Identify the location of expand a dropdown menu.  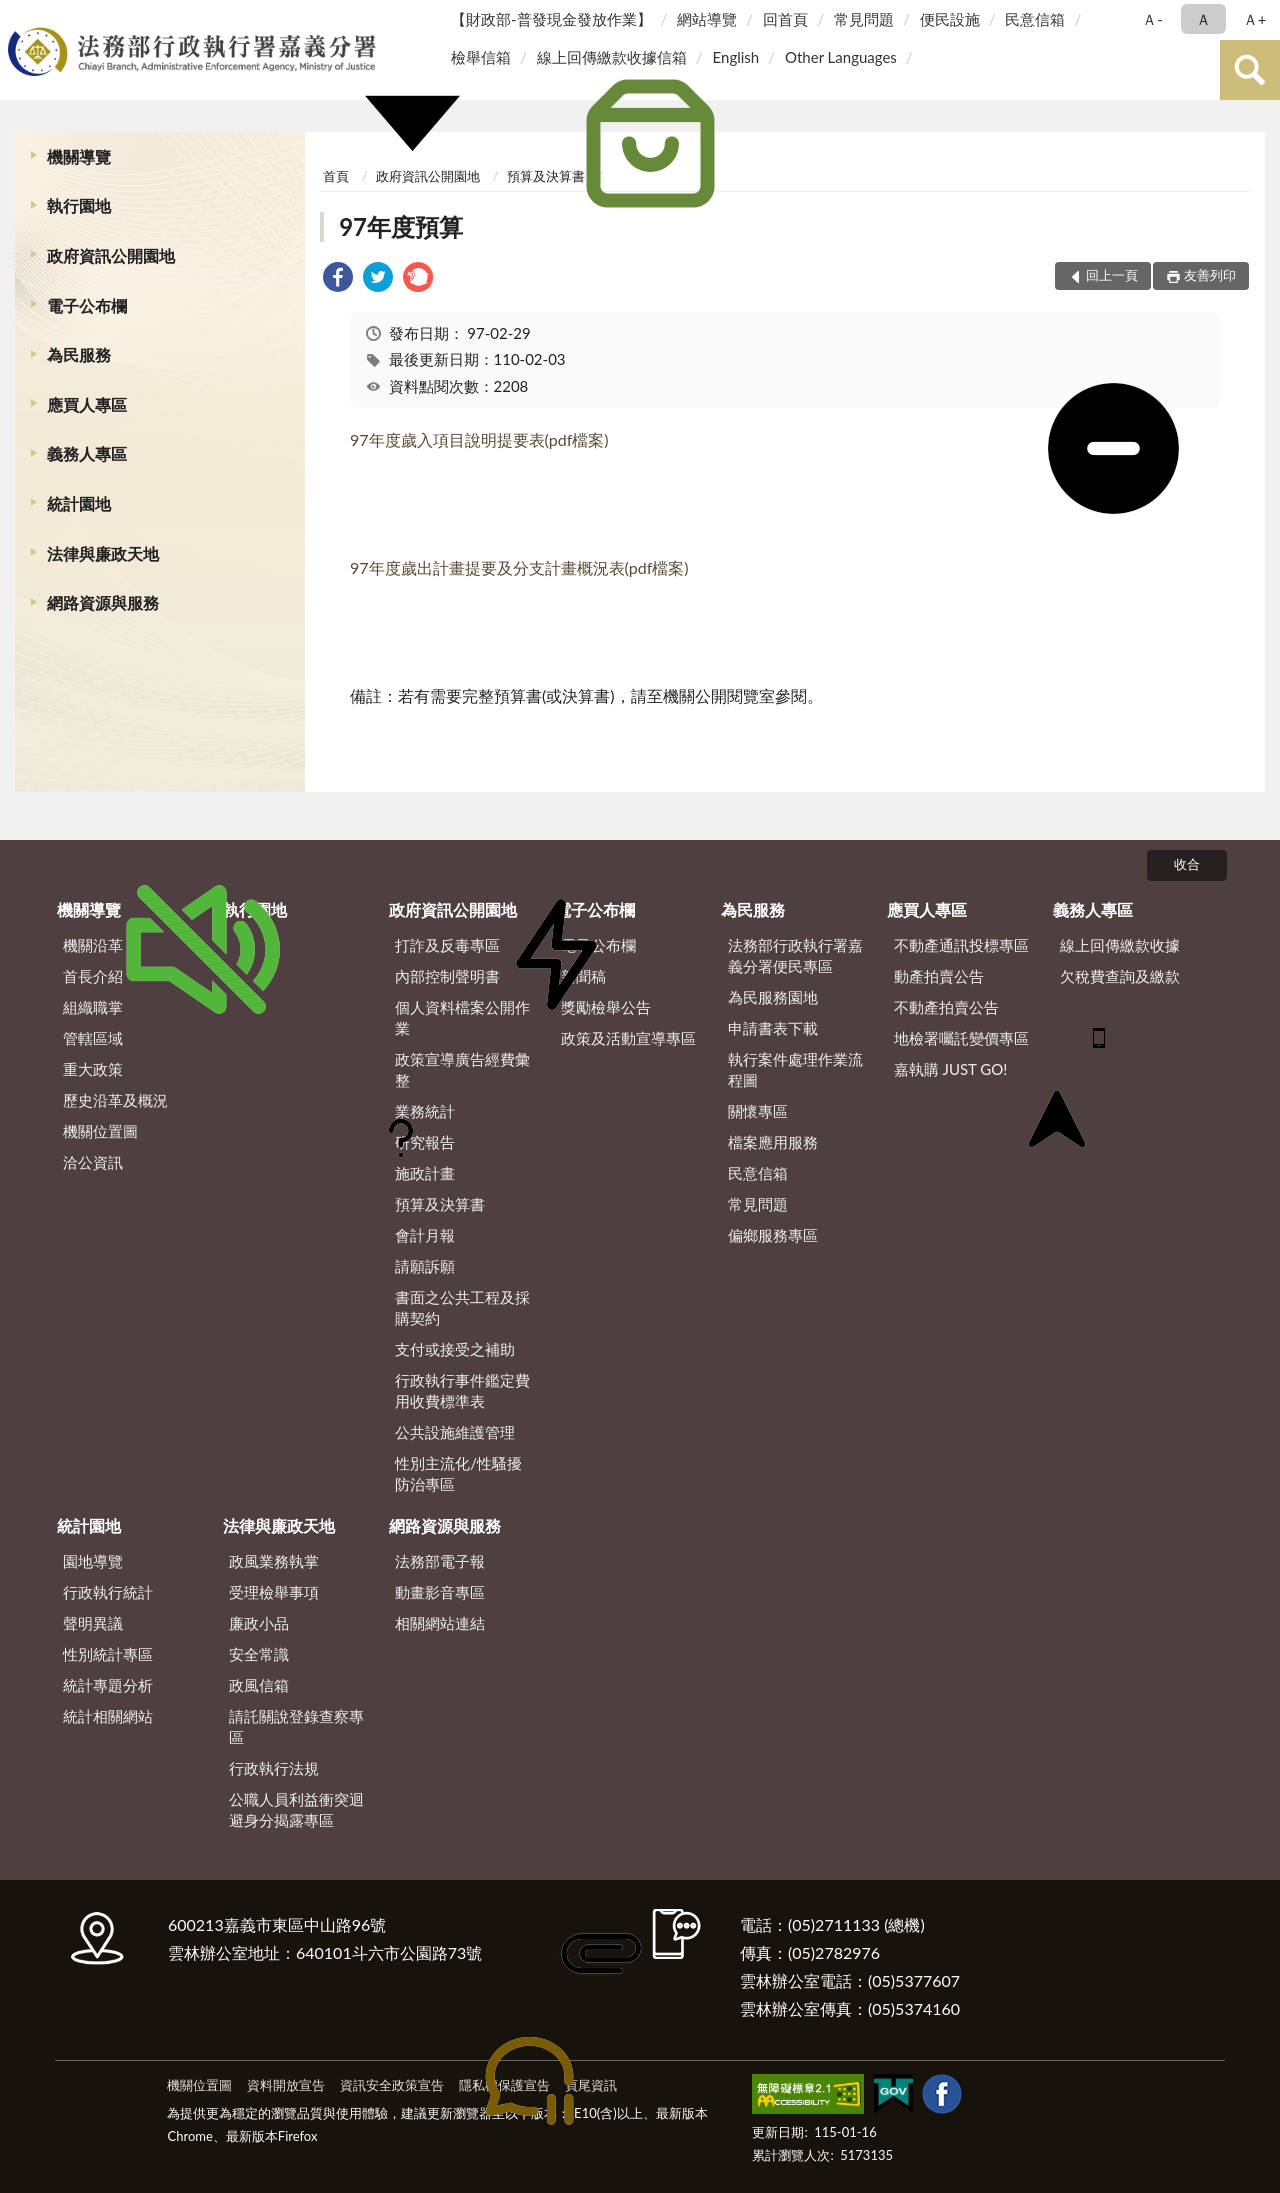
(412, 123).